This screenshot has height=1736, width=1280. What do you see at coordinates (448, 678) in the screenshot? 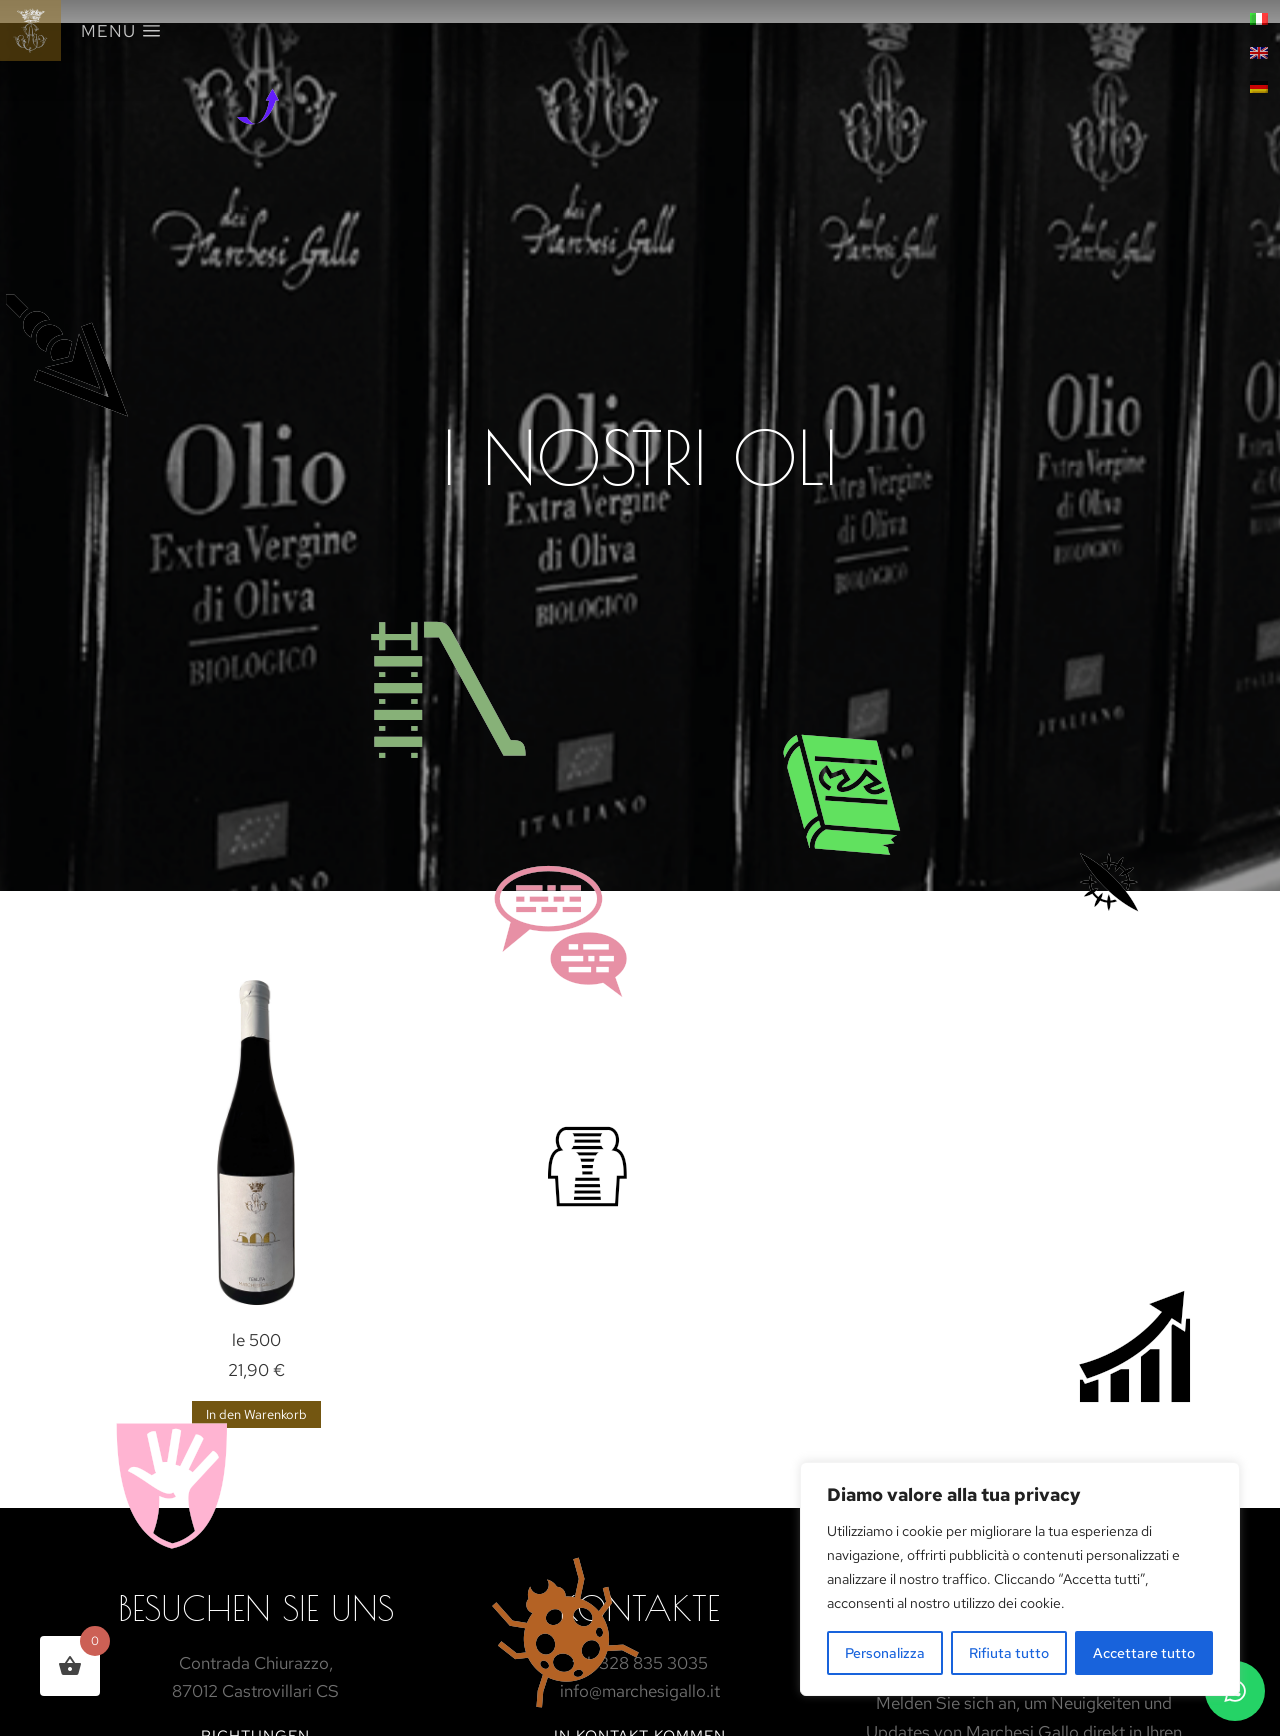
I see `access playground or kids' play area` at bounding box center [448, 678].